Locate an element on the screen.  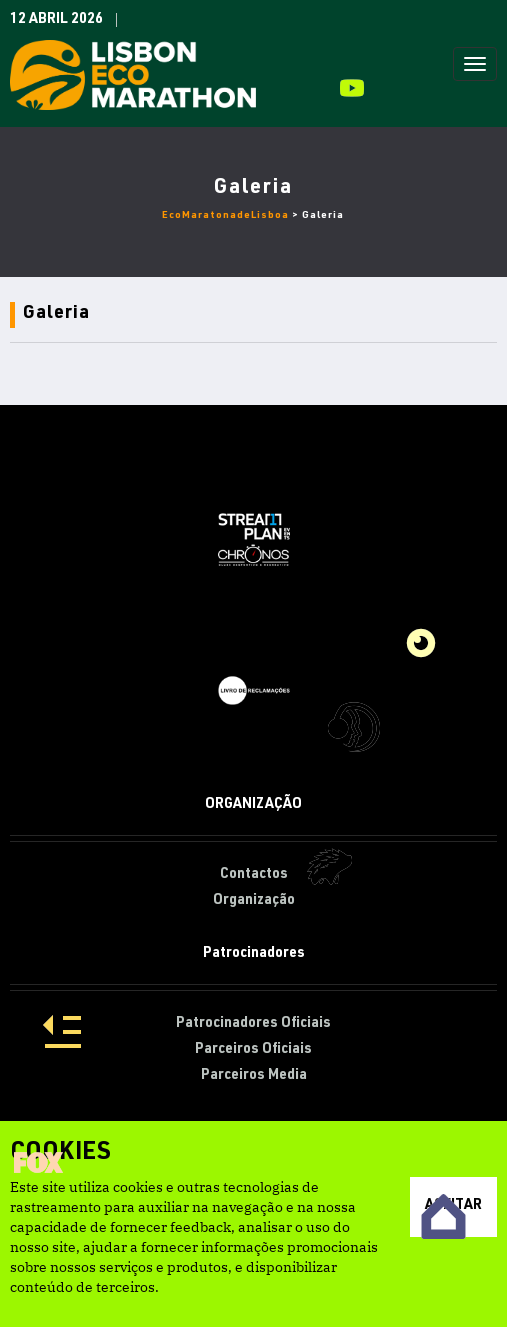
open google home app is located at coordinates (443, 1216).